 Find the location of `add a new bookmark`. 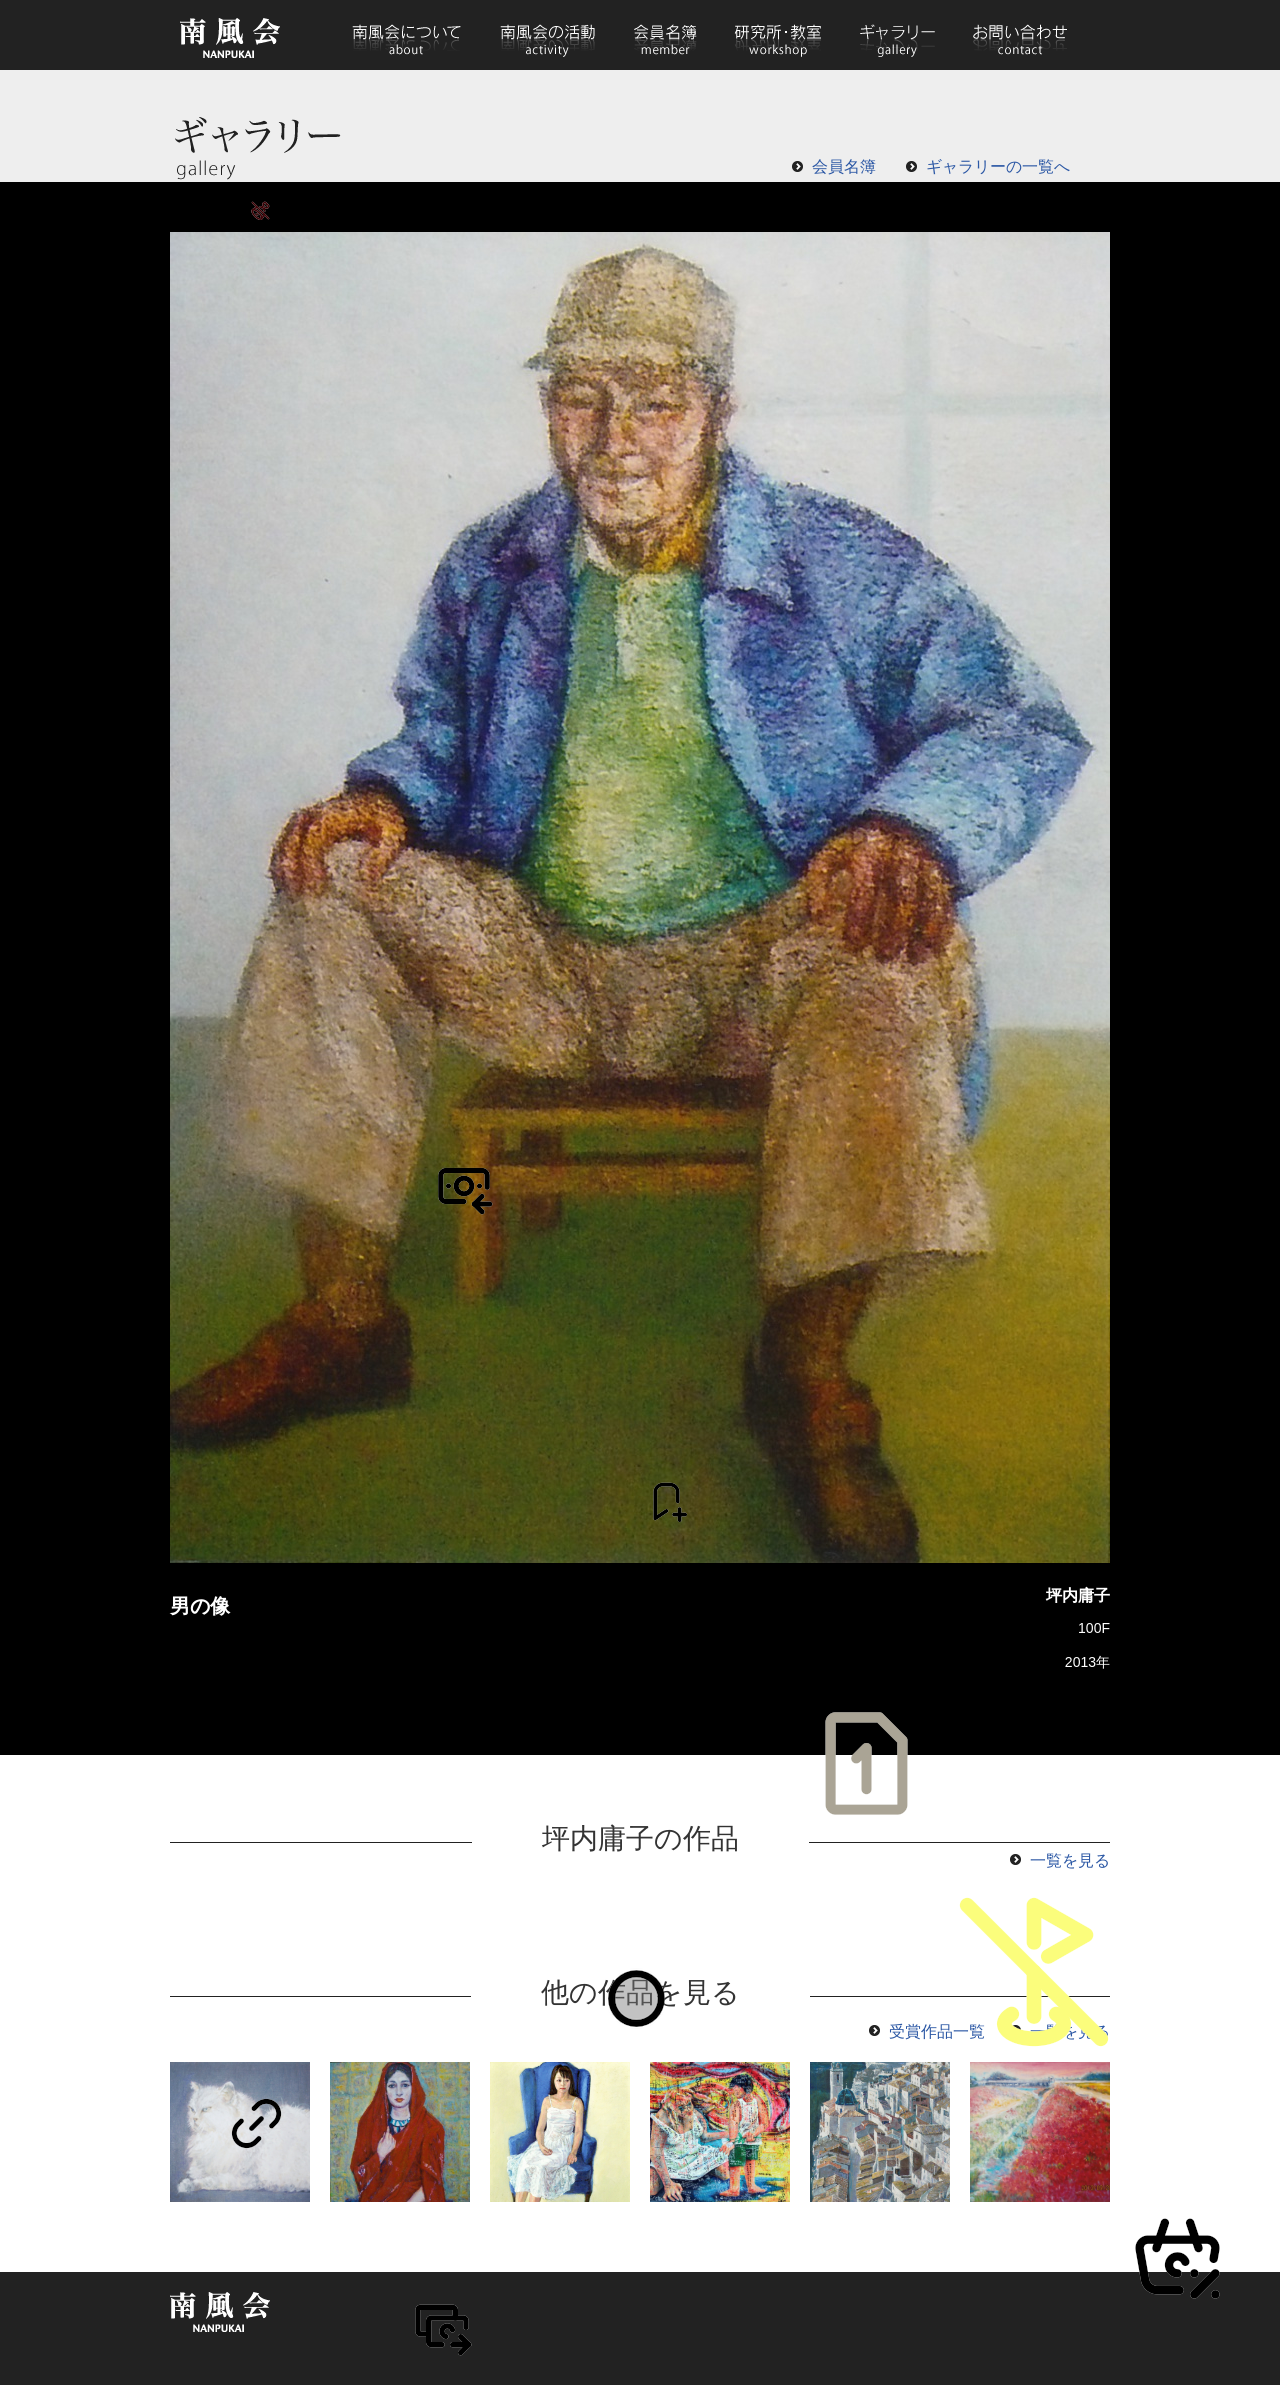

add a new bookmark is located at coordinates (666, 1501).